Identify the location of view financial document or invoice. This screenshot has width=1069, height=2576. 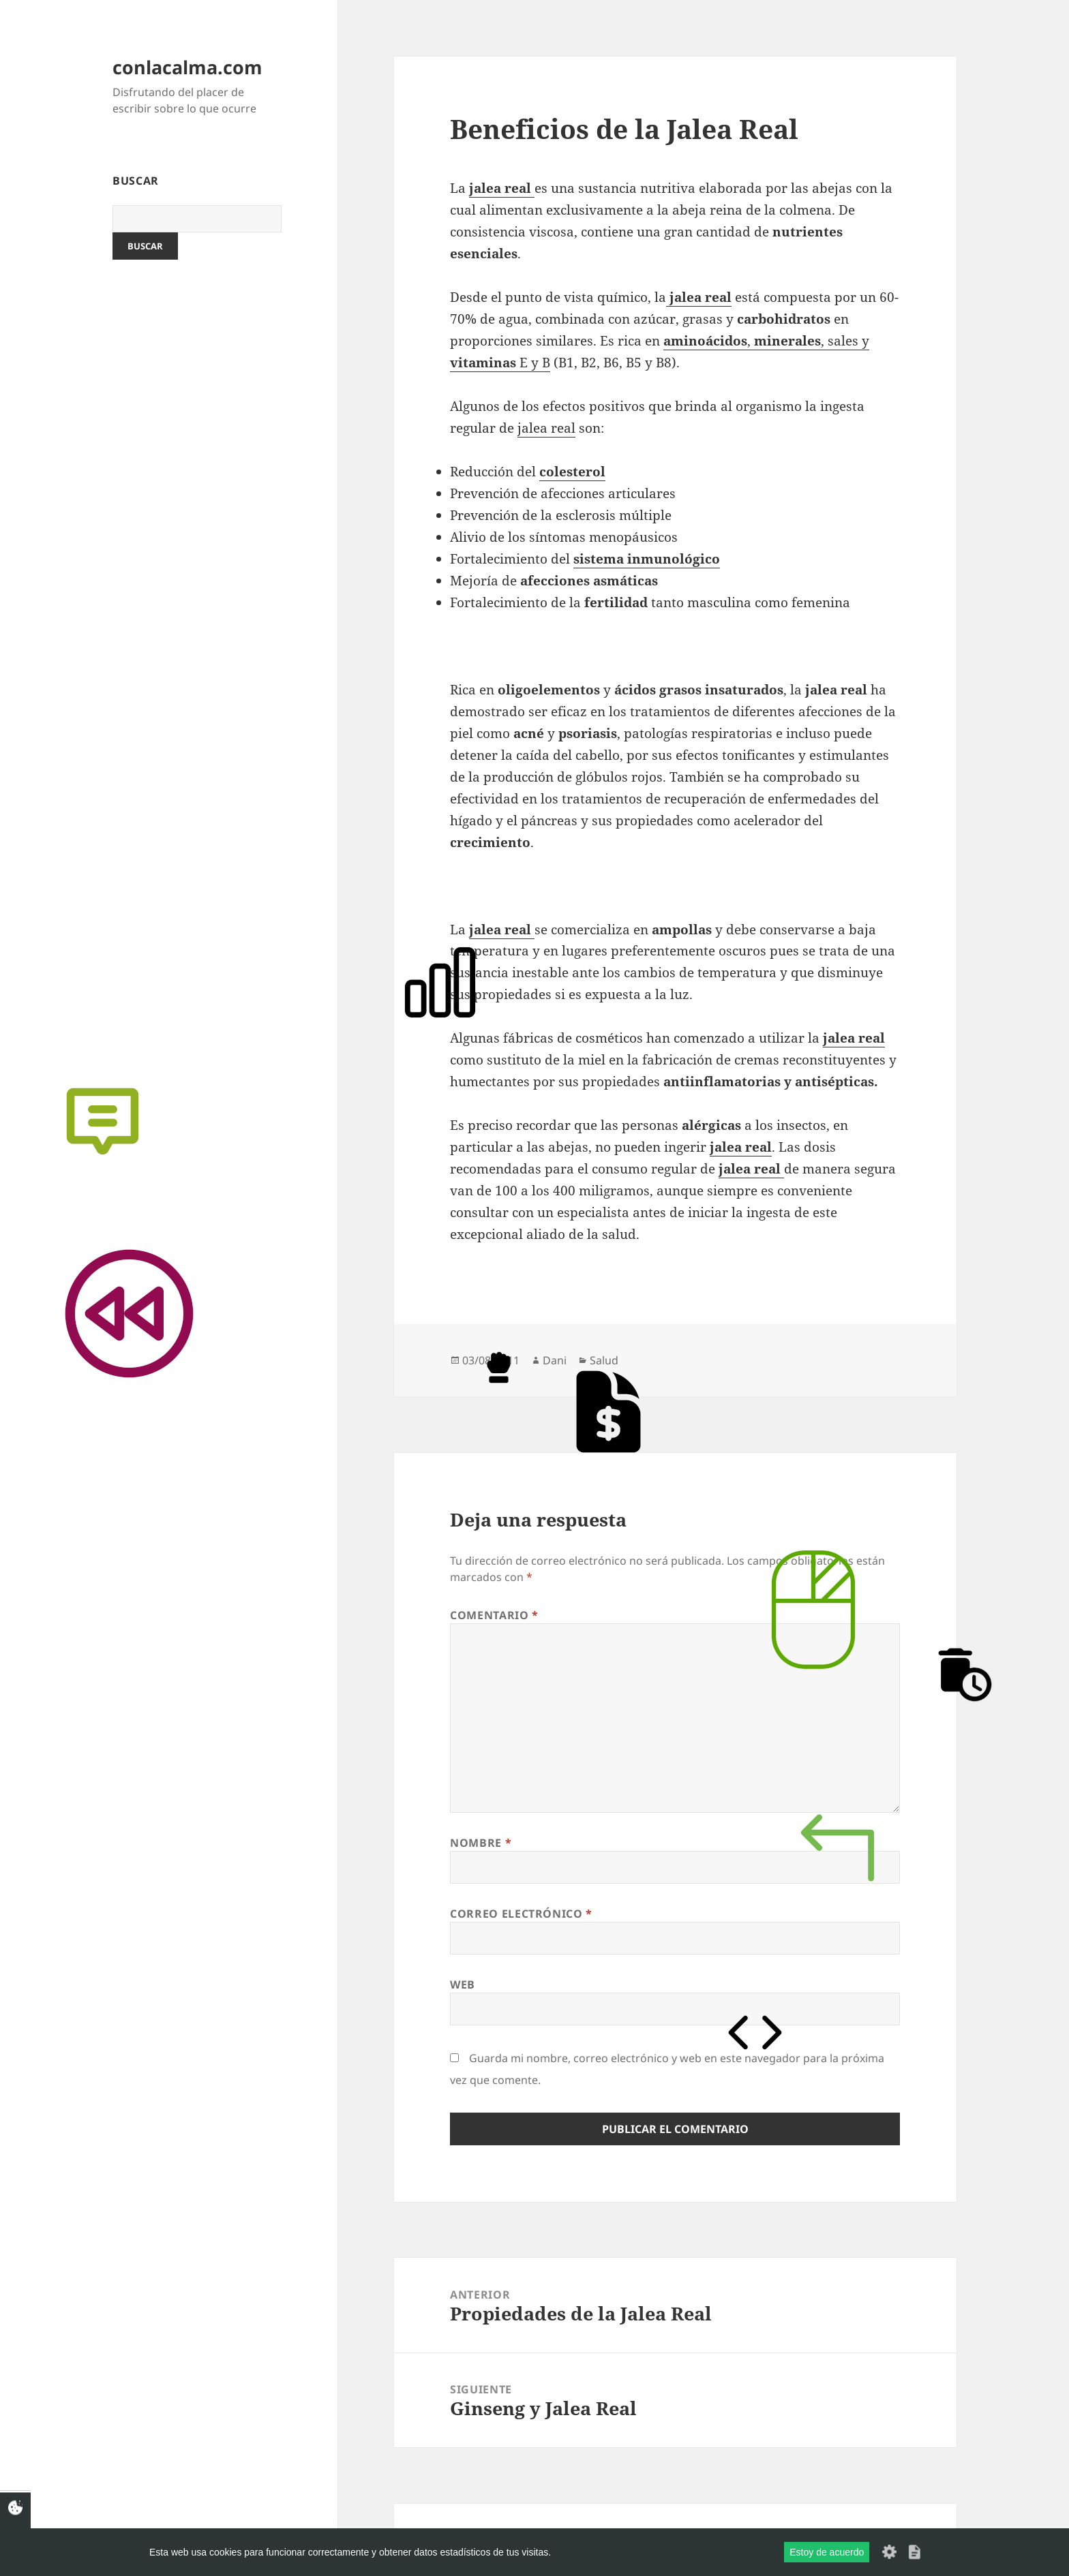
(608, 1411).